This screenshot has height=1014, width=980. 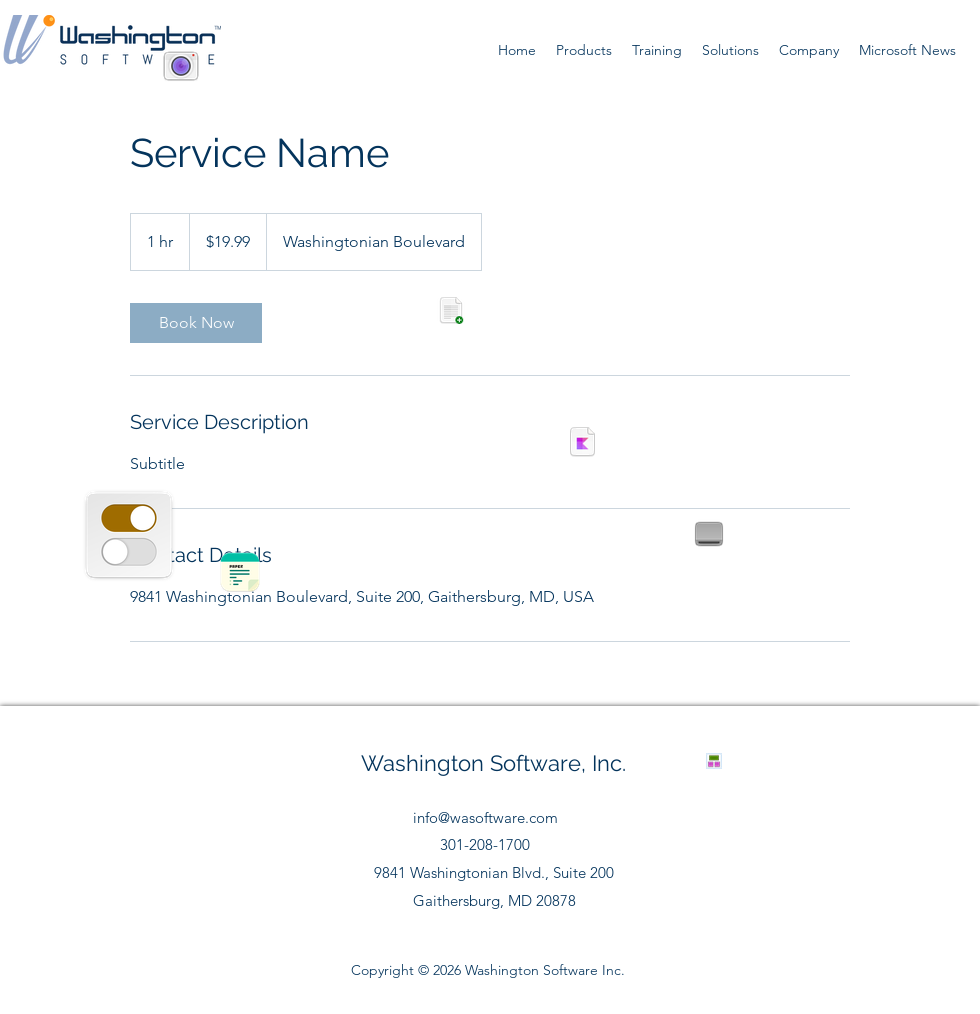 What do you see at coordinates (709, 534) in the screenshot?
I see `access removable storage device` at bounding box center [709, 534].